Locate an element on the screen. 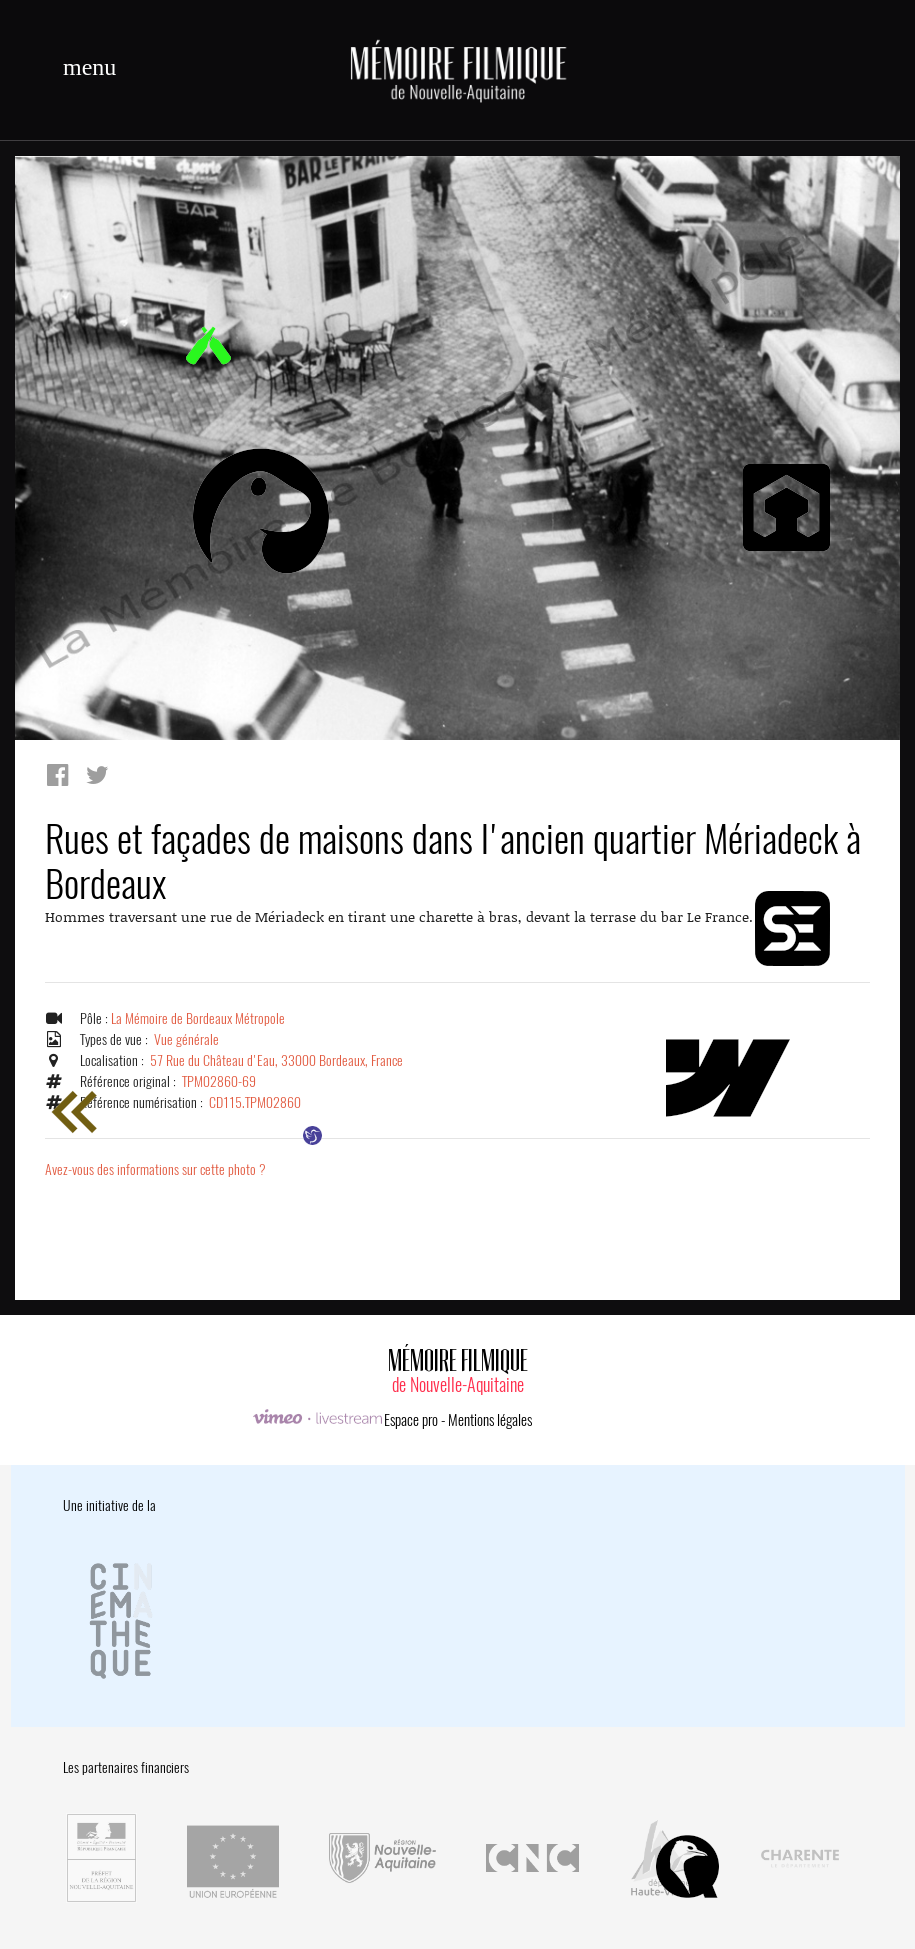 The image size is (915, 1949). open Subtitle Edit application is located at coordinates (792, 928).